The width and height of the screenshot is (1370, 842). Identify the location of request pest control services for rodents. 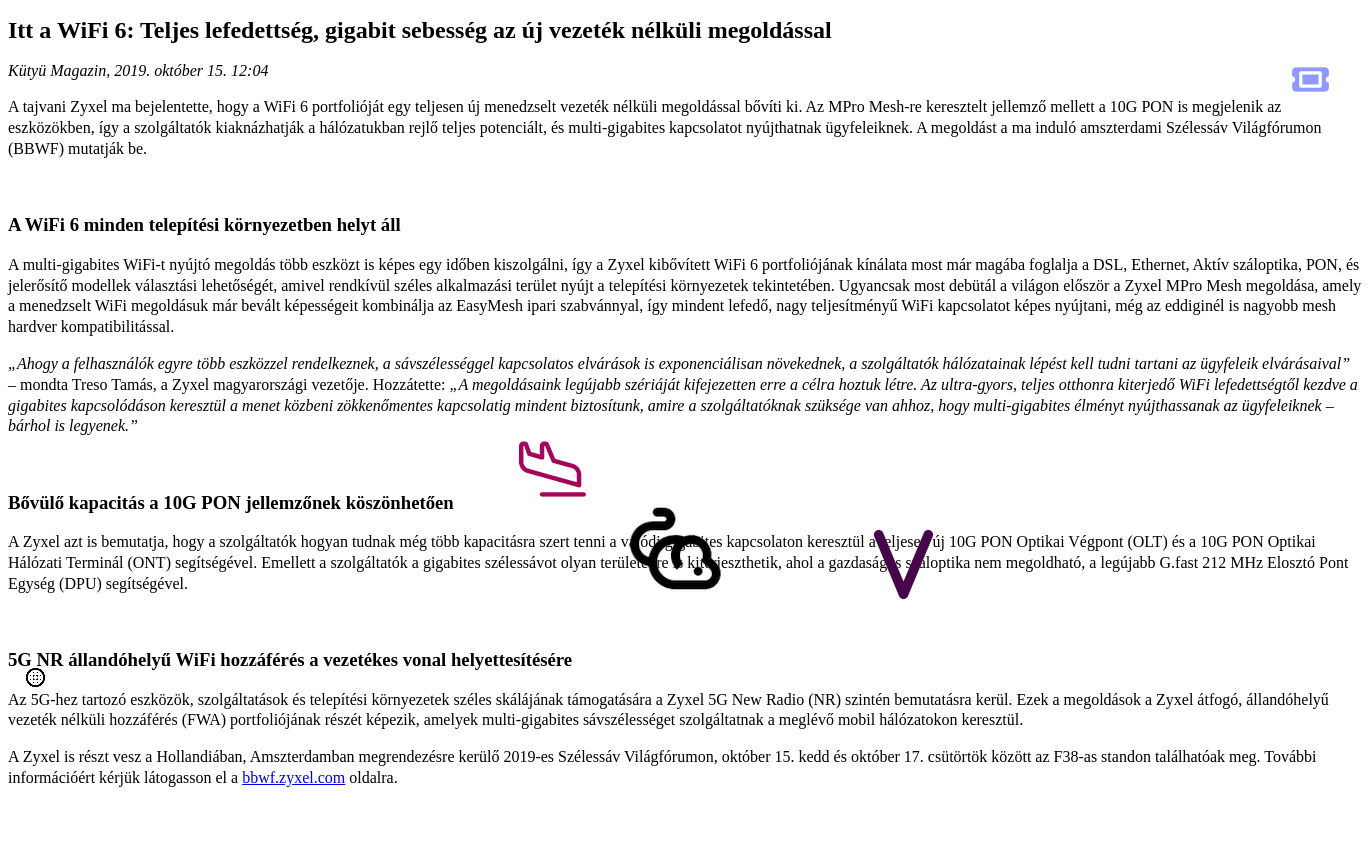
(675, 548).